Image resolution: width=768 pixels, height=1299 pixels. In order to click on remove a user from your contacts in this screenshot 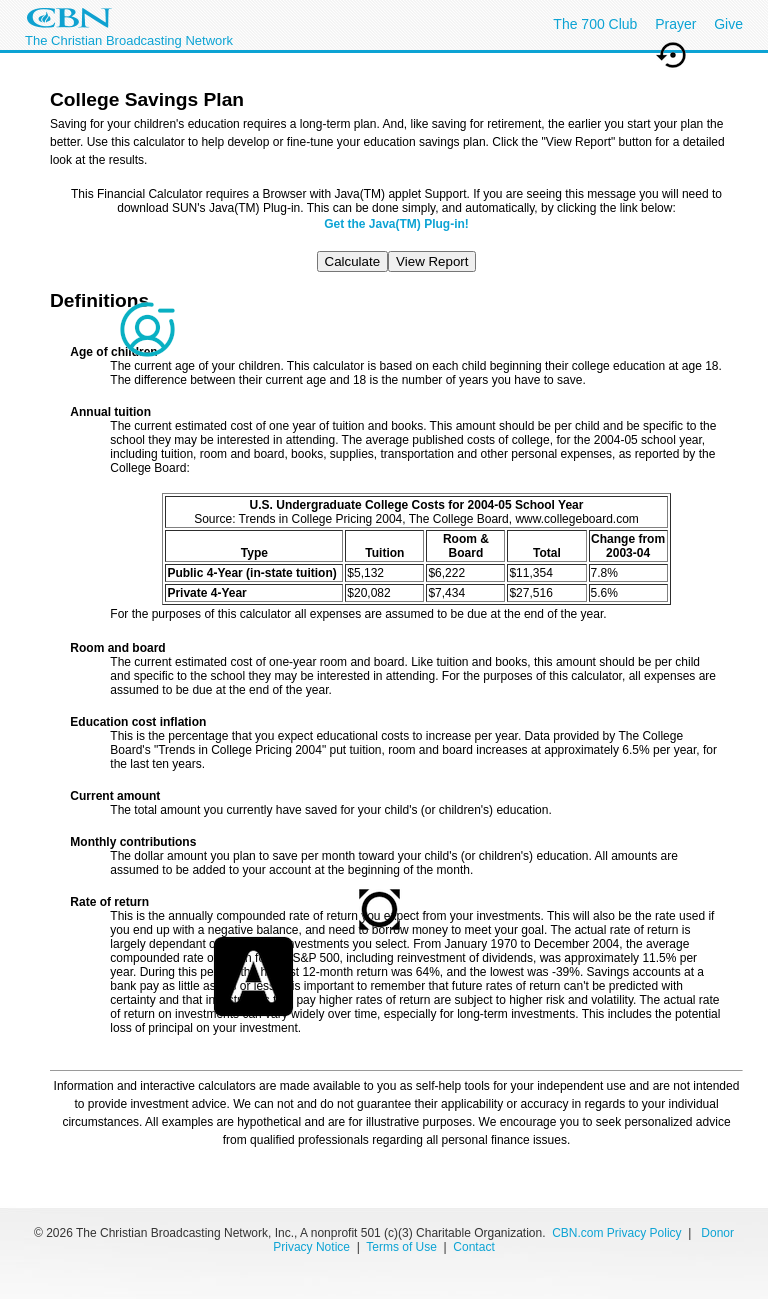, I will do `click(147, 329)`.